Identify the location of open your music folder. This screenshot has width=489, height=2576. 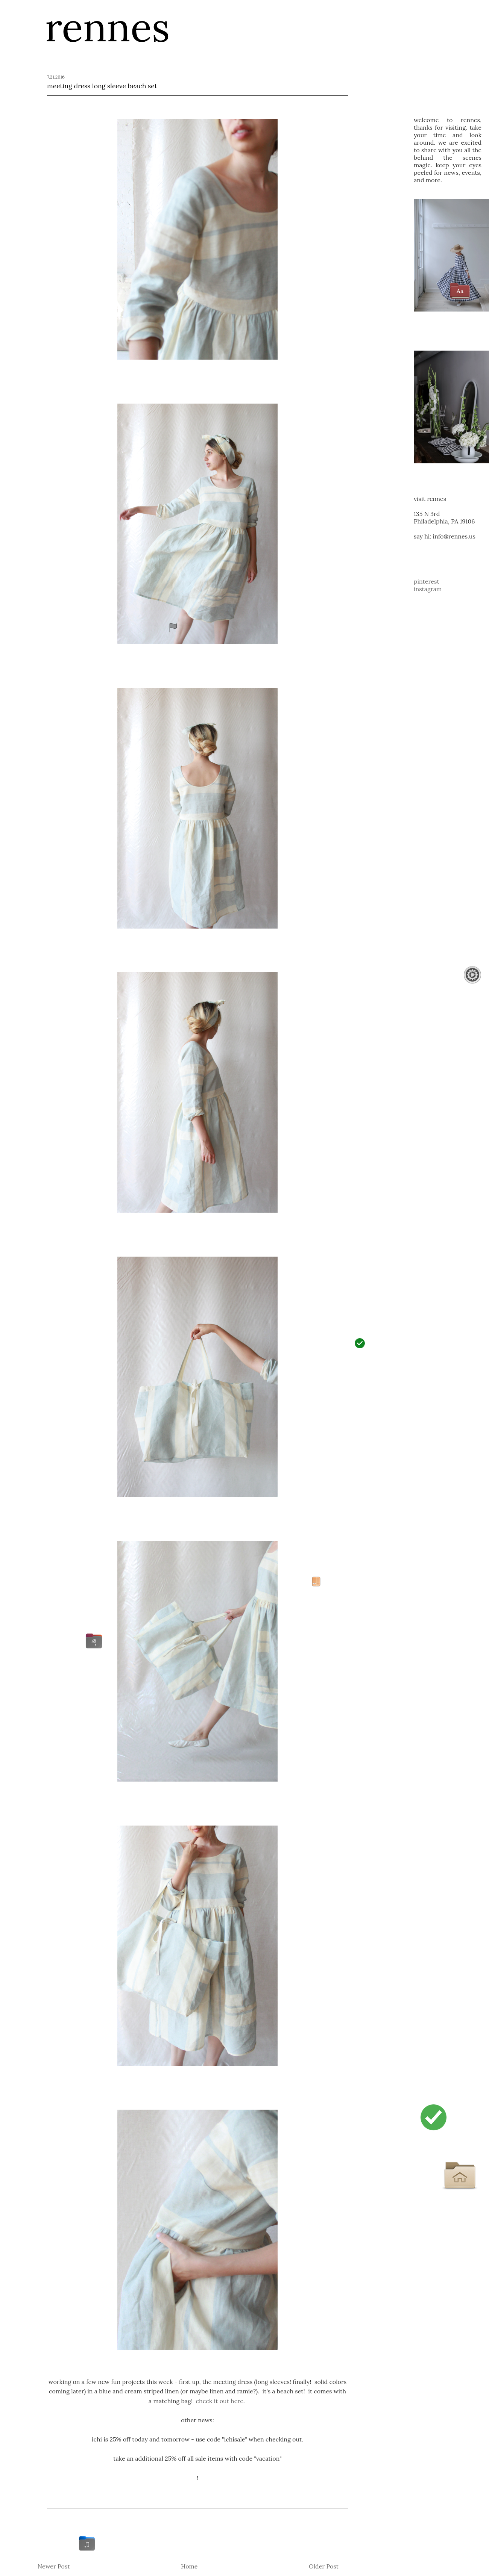
(87, 2543).